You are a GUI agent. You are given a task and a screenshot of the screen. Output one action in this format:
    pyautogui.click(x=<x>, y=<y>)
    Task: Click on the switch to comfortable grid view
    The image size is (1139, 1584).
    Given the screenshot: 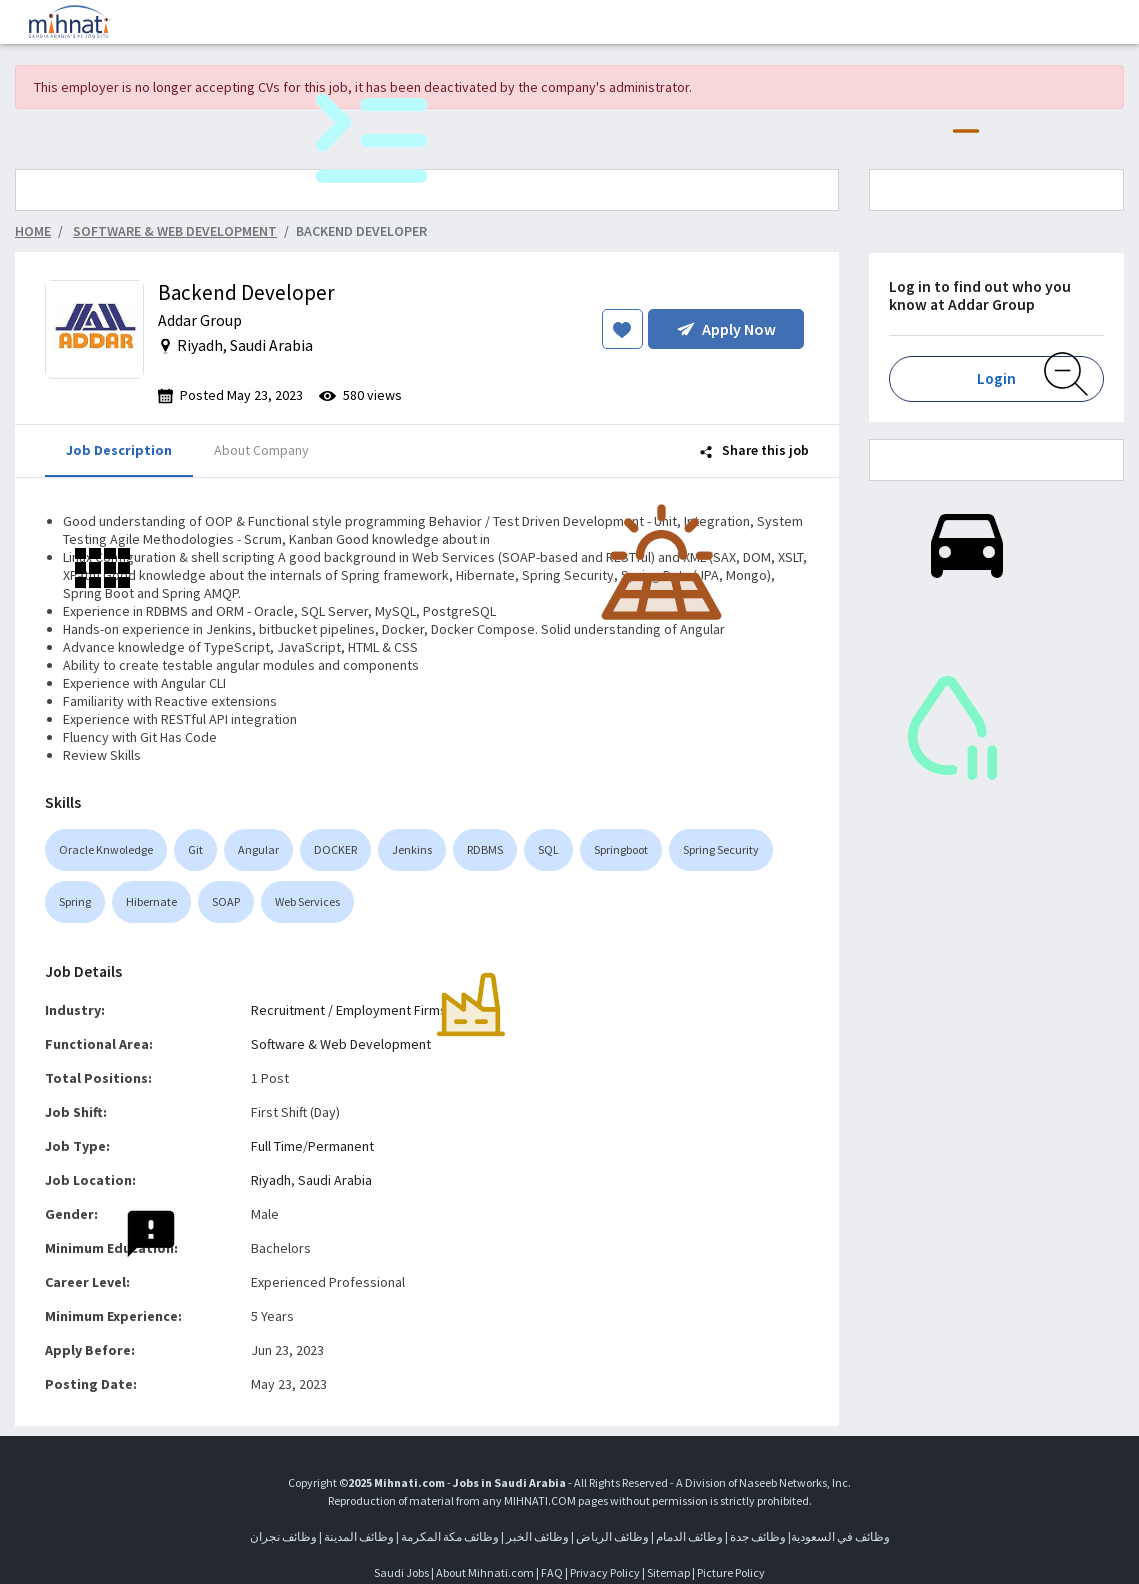 What is the action you would take?
    pyautogui.click(x=101, y=568)
    